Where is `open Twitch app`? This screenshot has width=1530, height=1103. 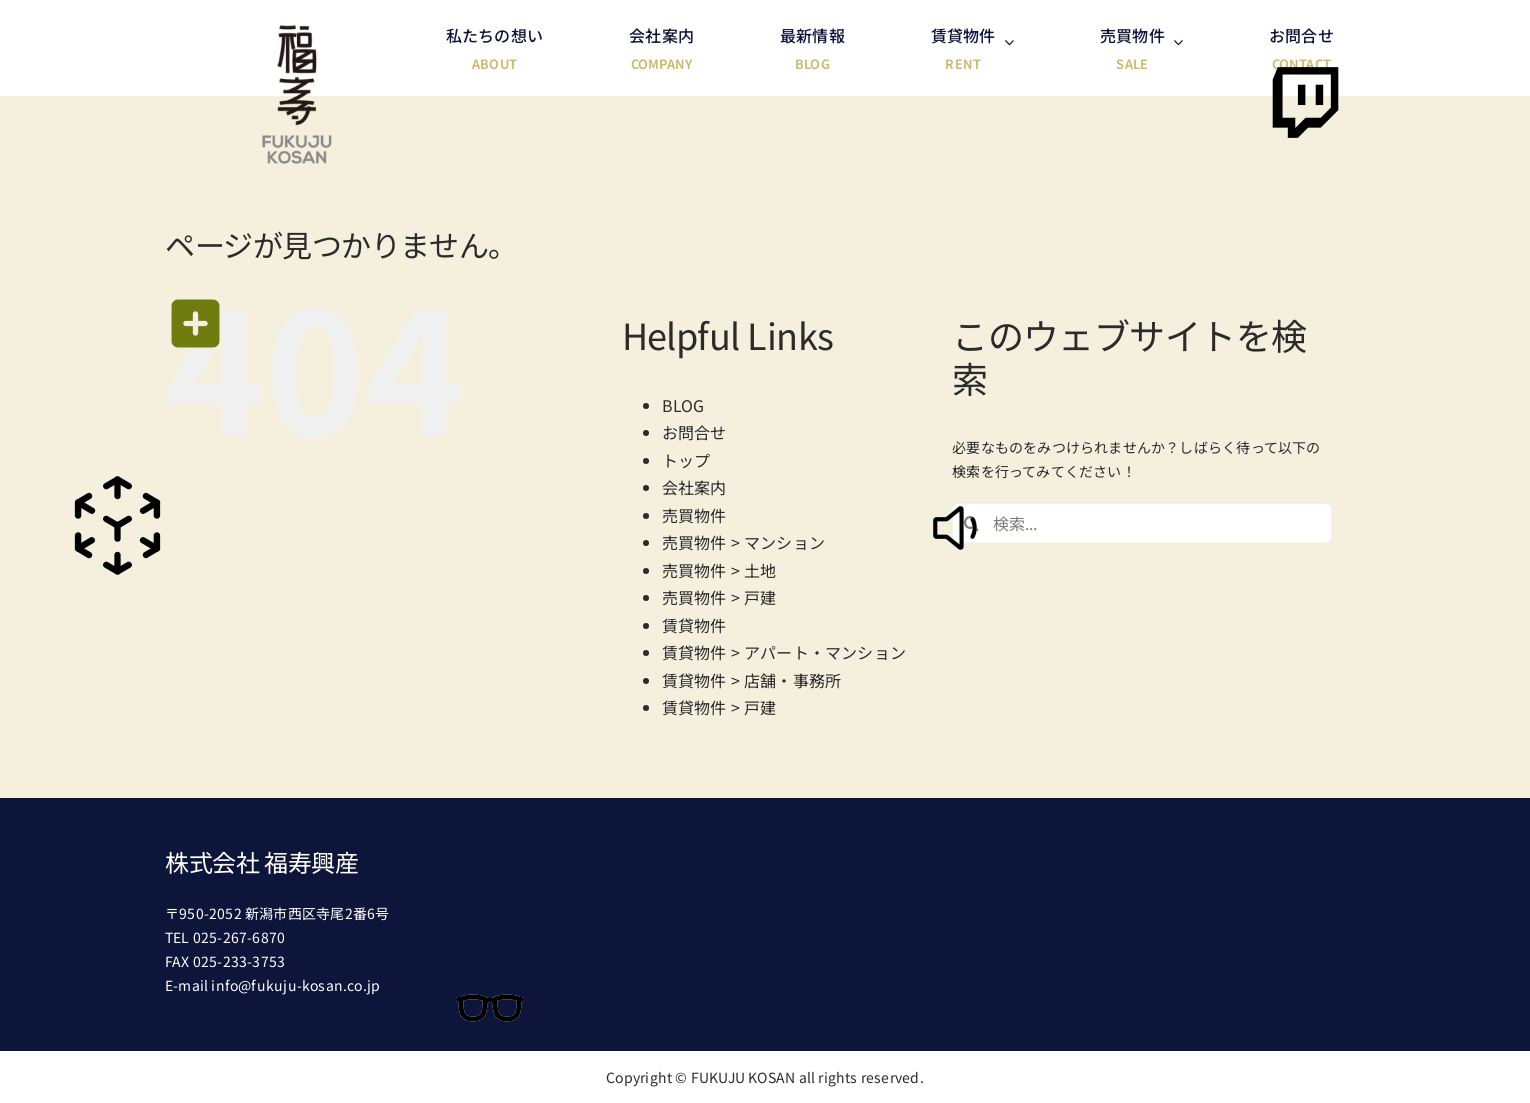
open Twitch app is located at coordinates (1305, 102).